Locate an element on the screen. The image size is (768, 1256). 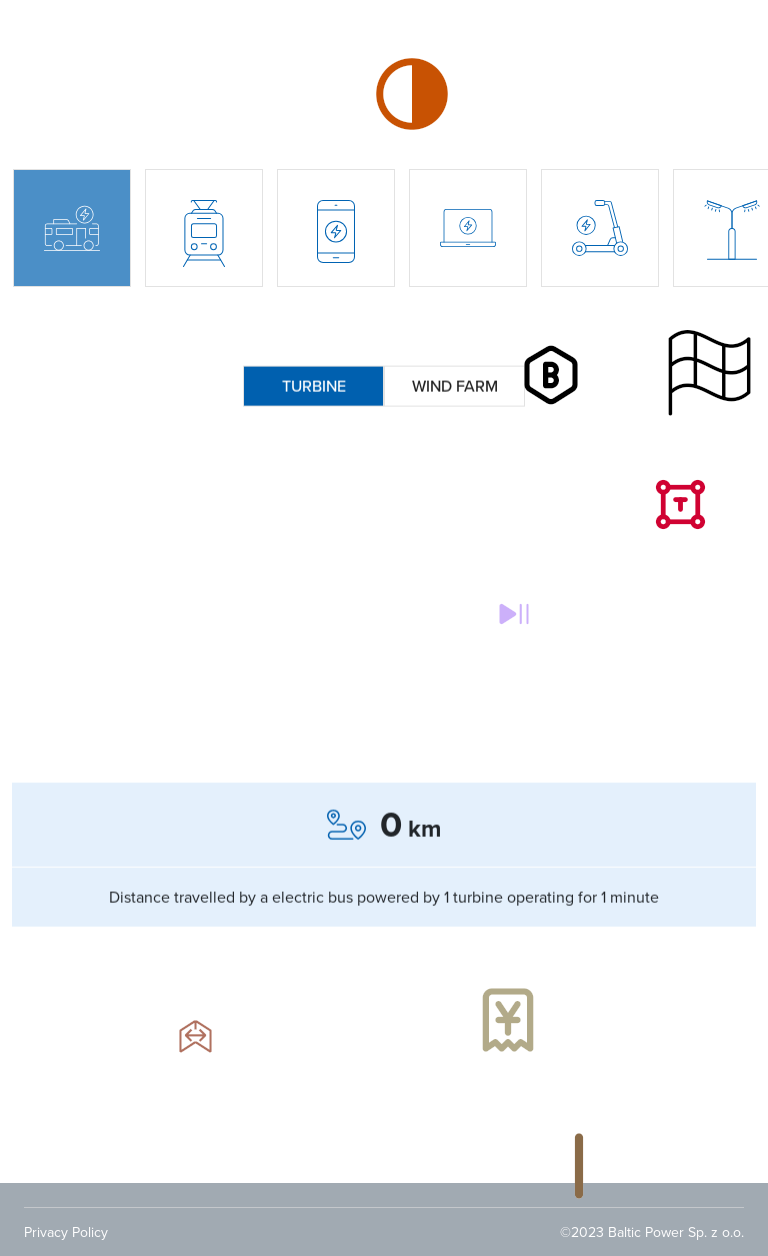
adjust display brightness to 50% is located at coordinates (412, 94).